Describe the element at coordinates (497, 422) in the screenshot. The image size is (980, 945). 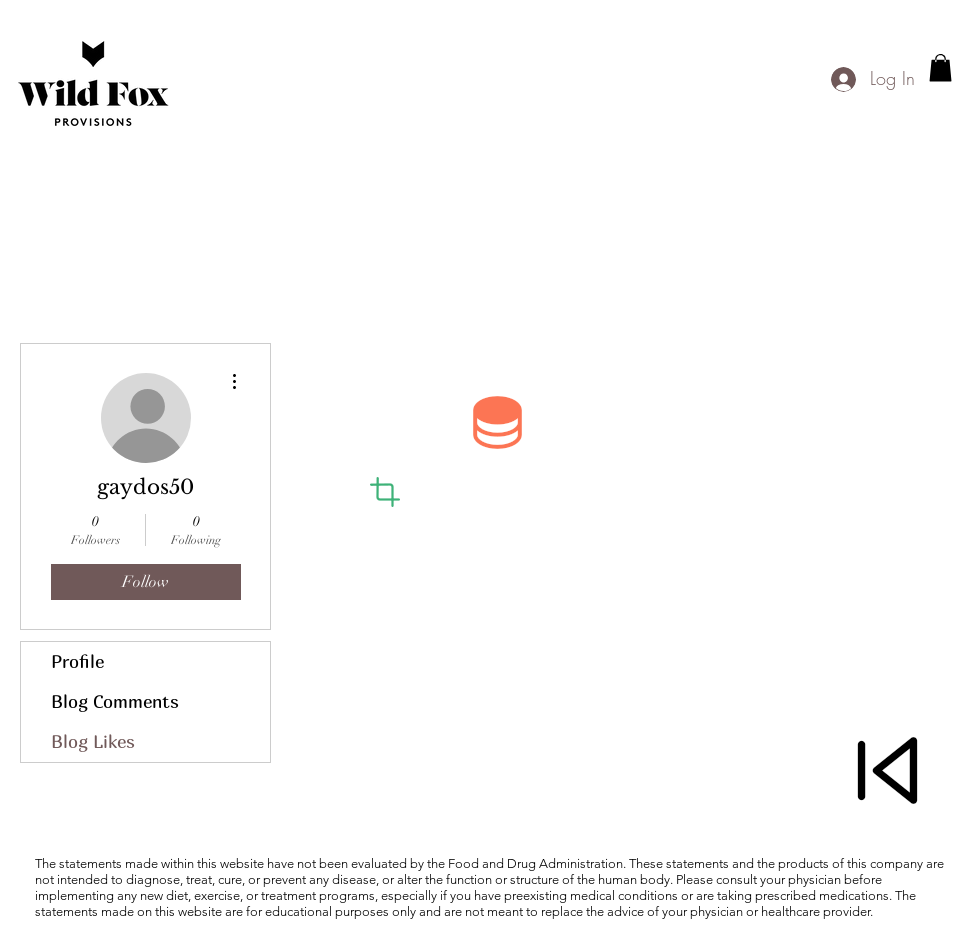
I see `access database or data storage` at that location.